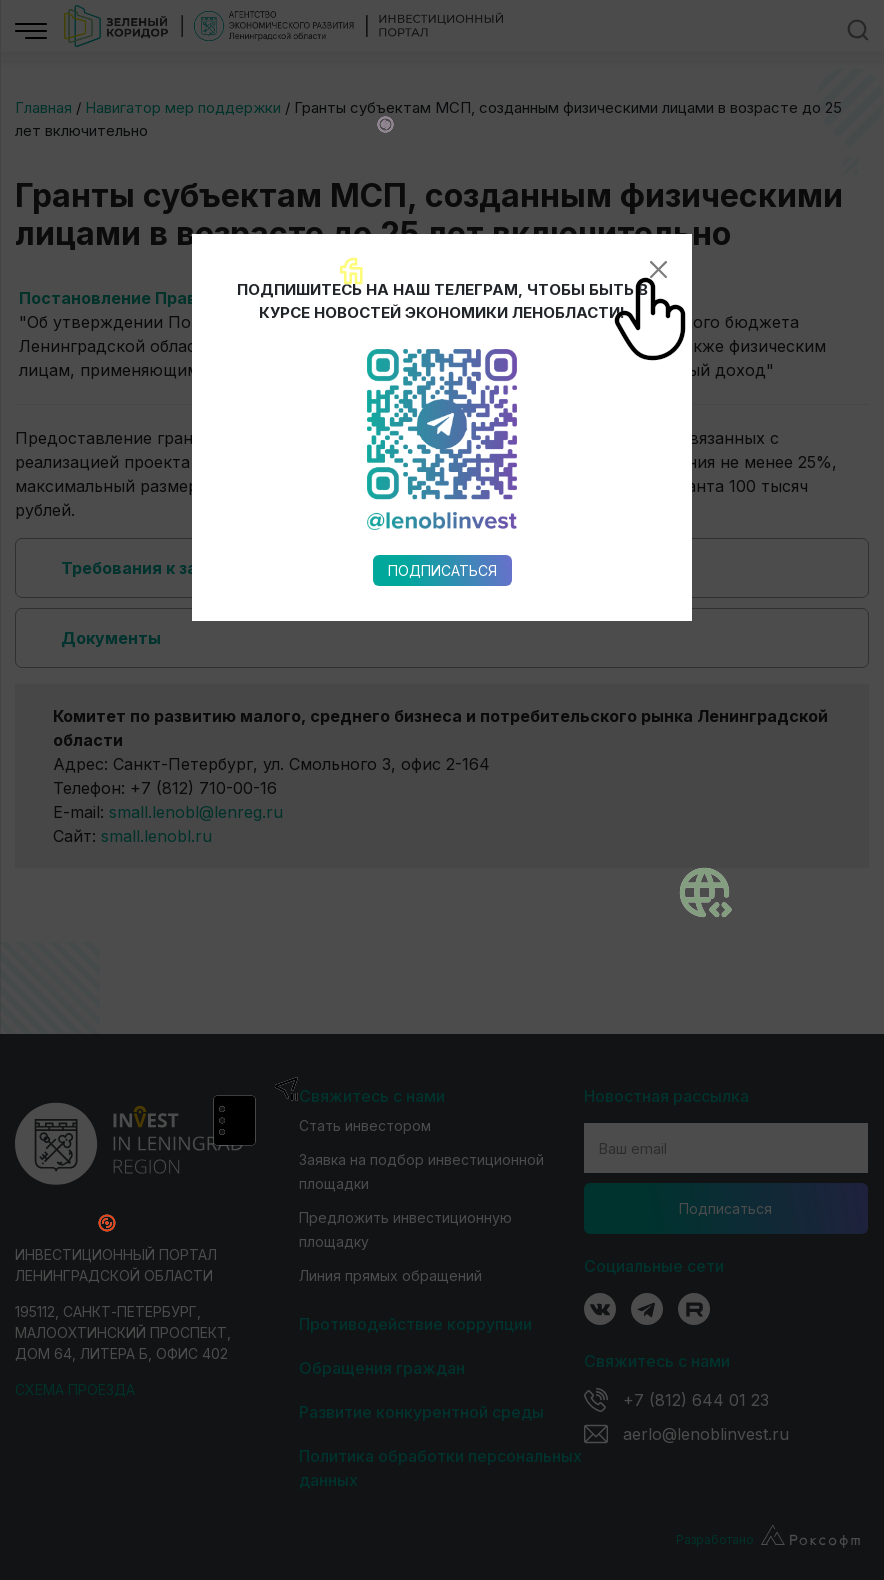  What do you see at coordinates (385, 124) in the screenshot?
I see `identify a song with Shazam` at bounding box center [385, 124].